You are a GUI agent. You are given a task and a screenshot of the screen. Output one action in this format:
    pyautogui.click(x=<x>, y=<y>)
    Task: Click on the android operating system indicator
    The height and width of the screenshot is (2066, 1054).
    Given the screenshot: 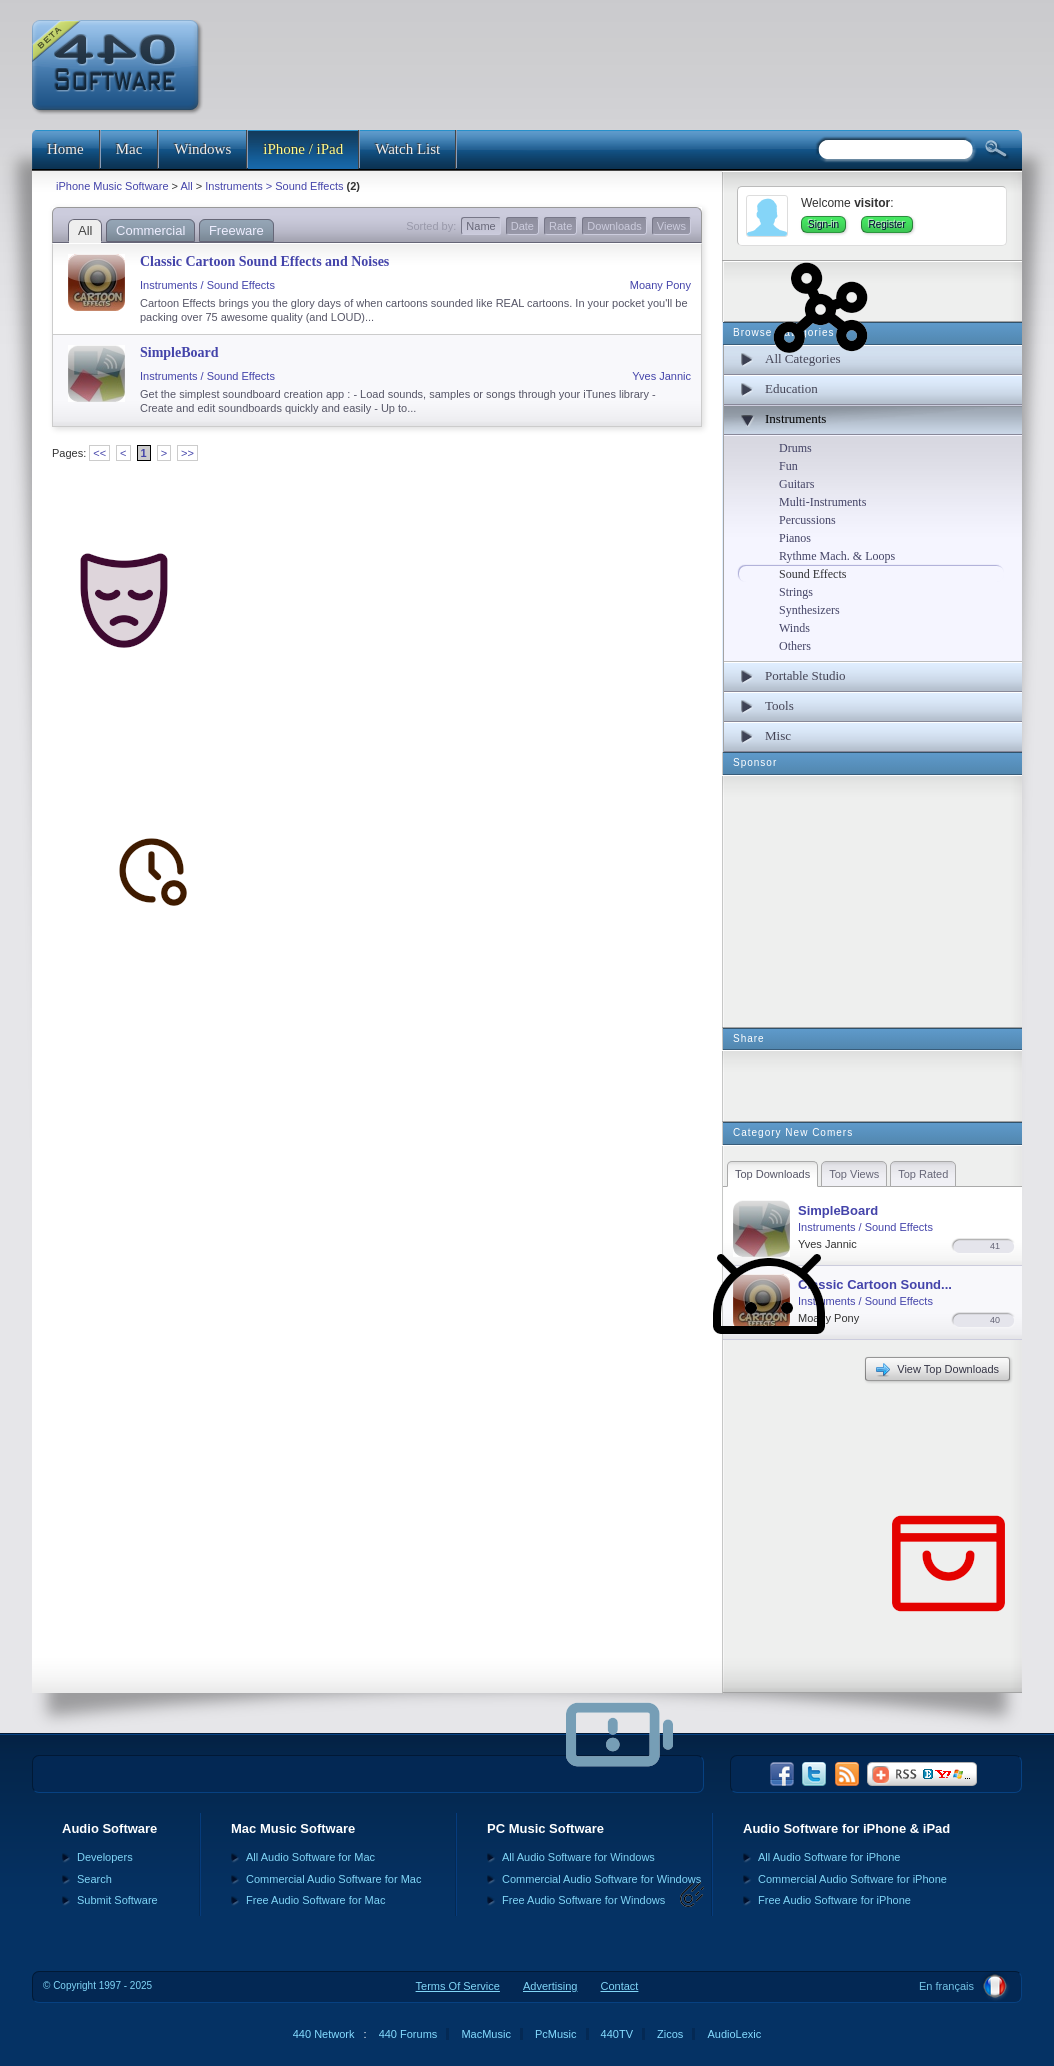 What is the action you would take?
    pyautogui.click(x=769, y=1298)
    